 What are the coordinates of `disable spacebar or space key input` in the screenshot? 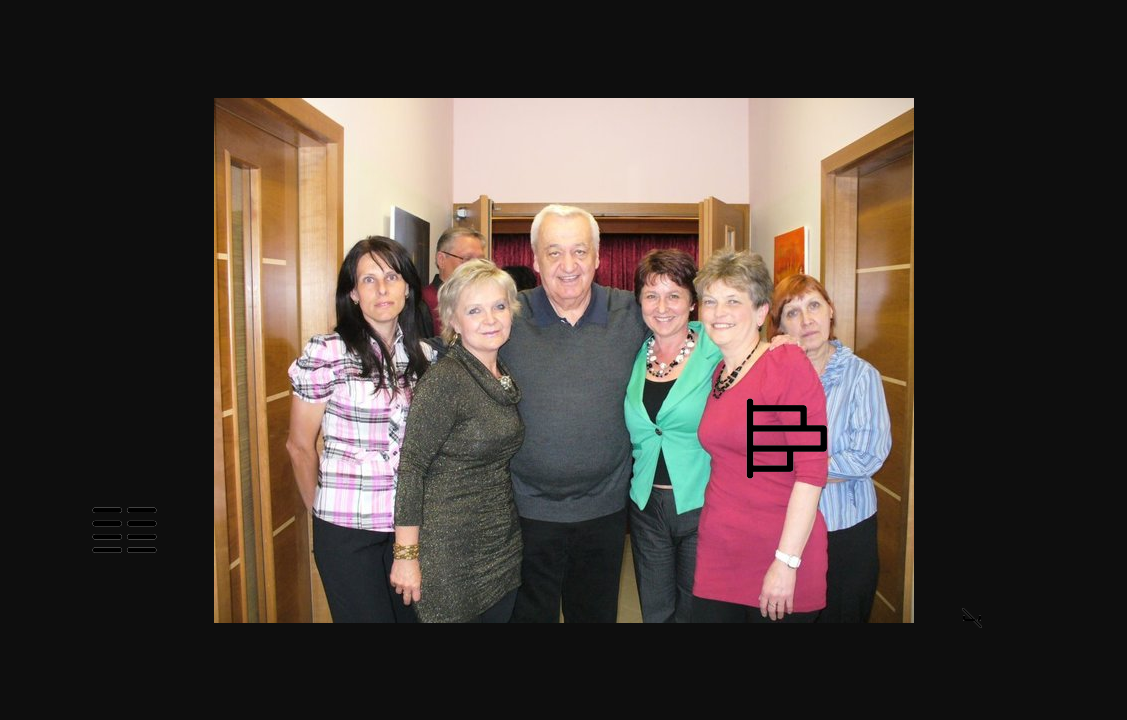 It's located at (972, 618).